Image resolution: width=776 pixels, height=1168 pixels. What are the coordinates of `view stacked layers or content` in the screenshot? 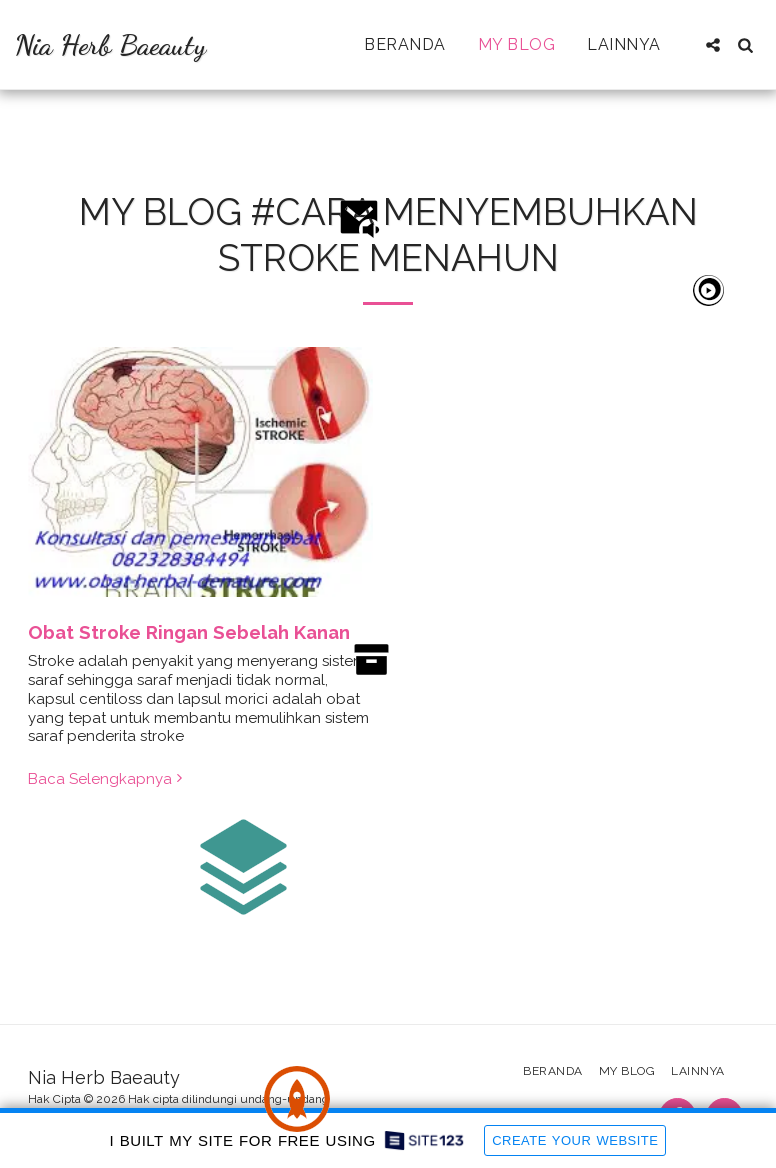 It's located at (243, 868).